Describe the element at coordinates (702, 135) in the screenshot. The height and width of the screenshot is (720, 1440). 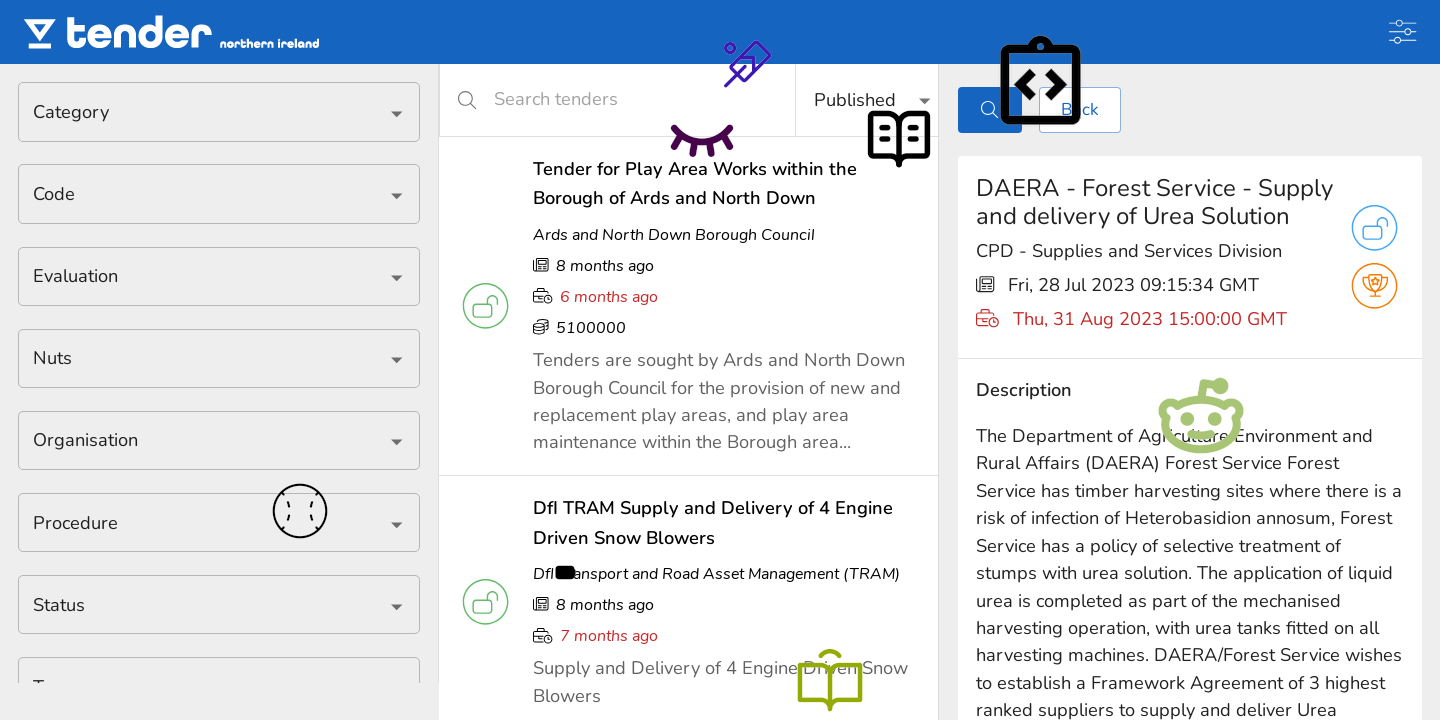
I see `hide password or sensitive content` at that location.